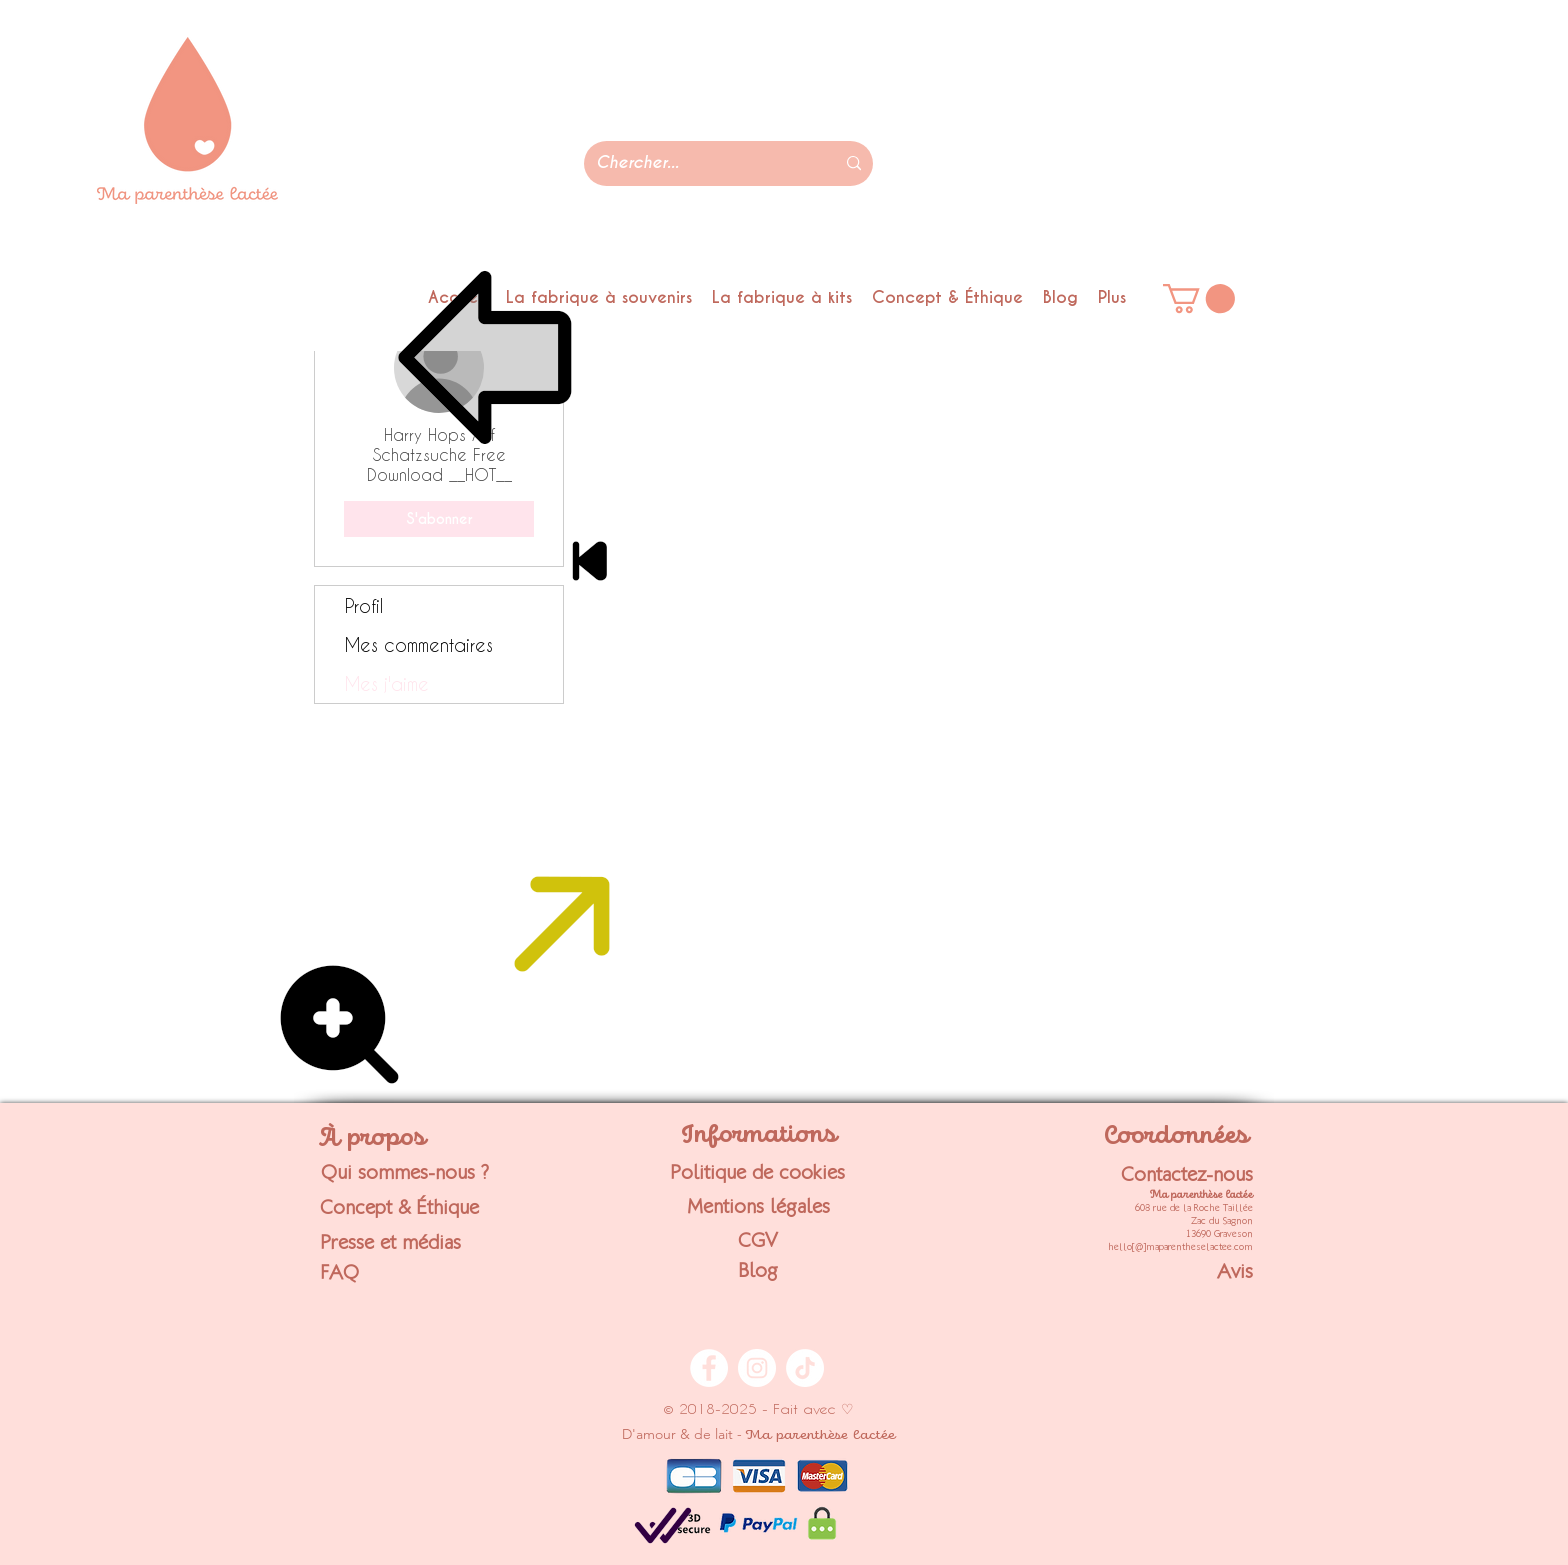 This screenshot has width=1568, height=1565. What do you see at coordinates (491, 357) in the screenshot?
I see `go back to the previous screen` at bounding box center [491, 357].